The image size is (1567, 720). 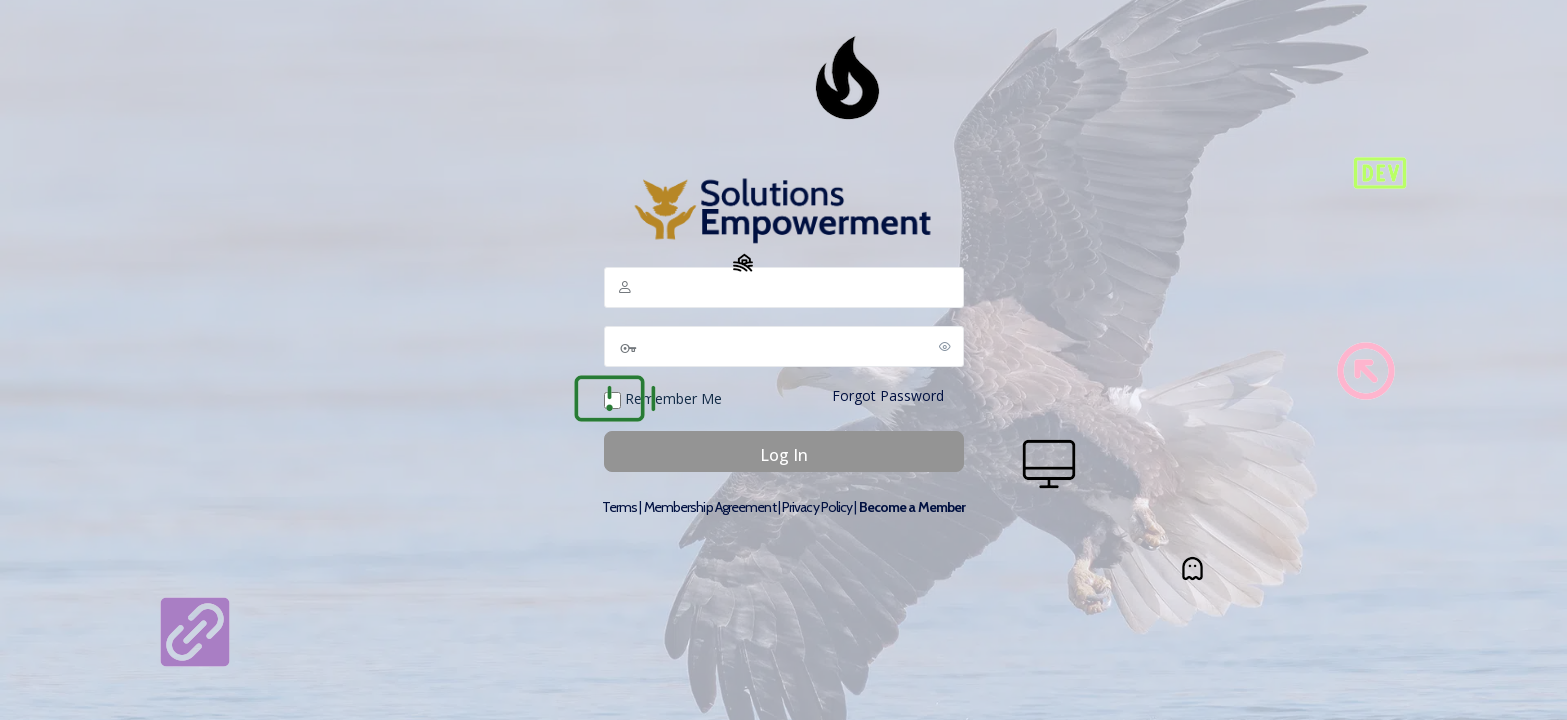 What do you see at coordinates (847, 79) in the screenshot?
I see `locate nearby fire stations` at bounding box center [847, 79].